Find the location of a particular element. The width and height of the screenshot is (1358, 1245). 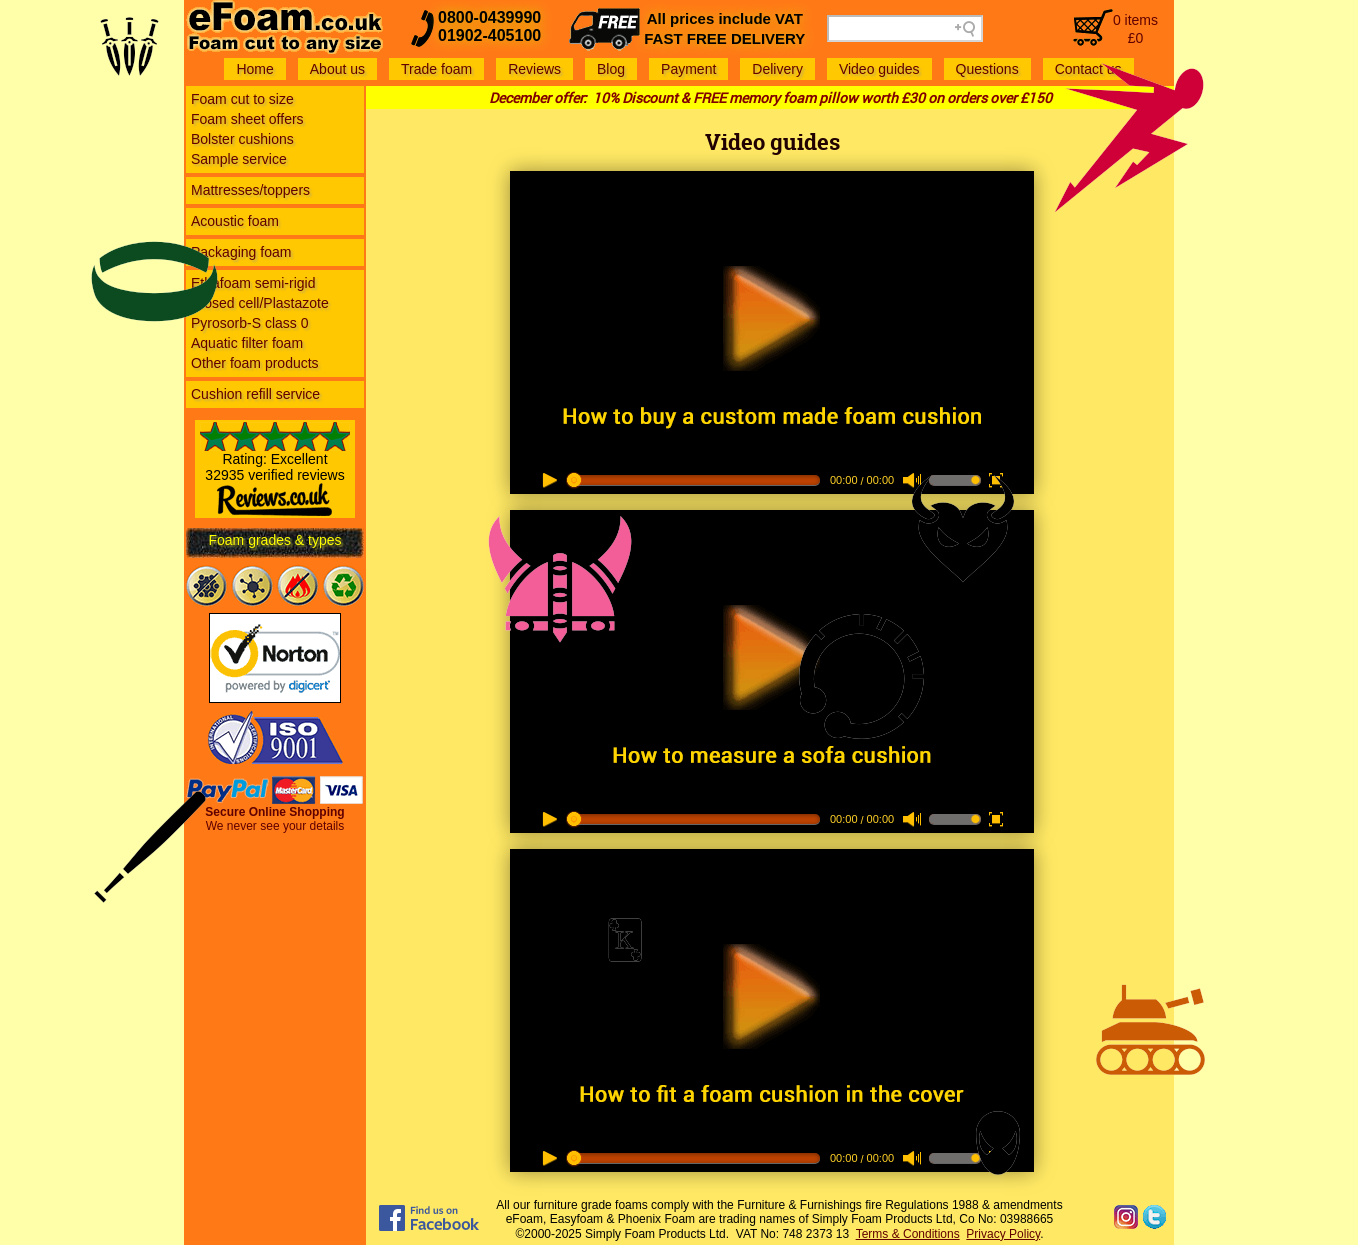

select tank unit in strategy game is located at coordinates (1150, 1033).